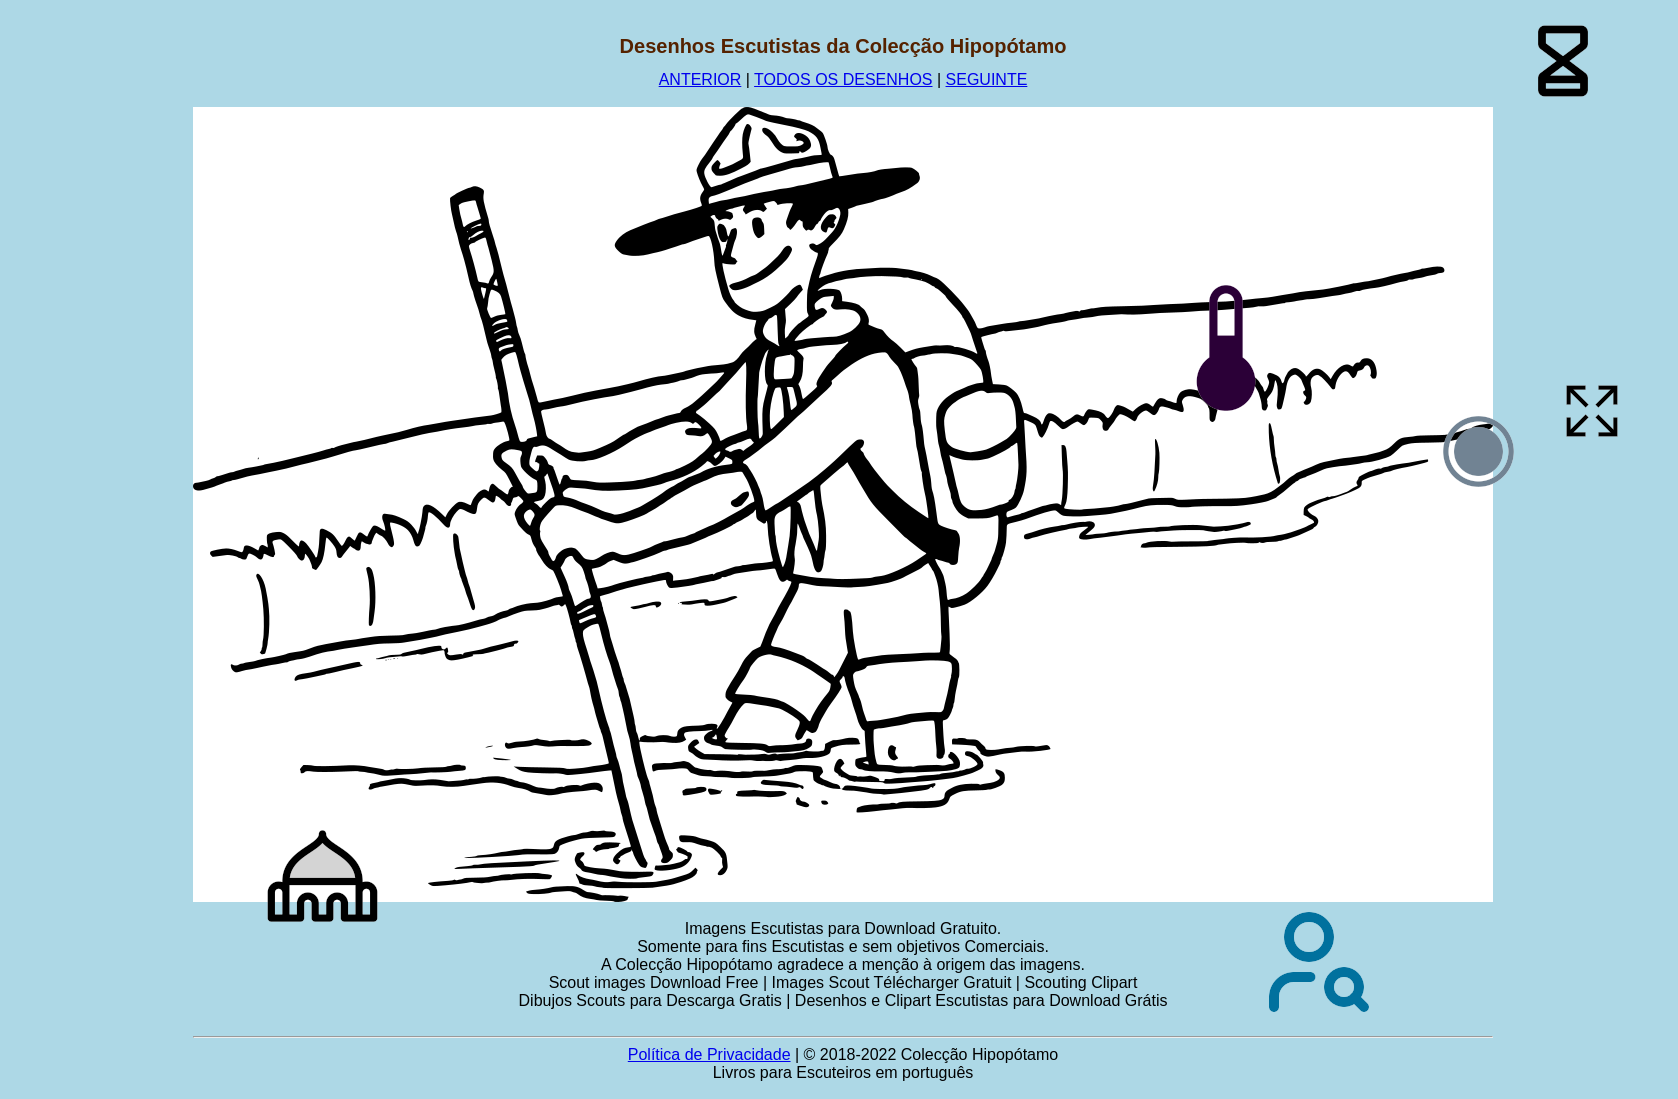 The image size is (1678, 1099). What do you see at coordinates (1478, 451) in the screenshot?
I see `start recording audio or video` at bounding box center [1478, 451].